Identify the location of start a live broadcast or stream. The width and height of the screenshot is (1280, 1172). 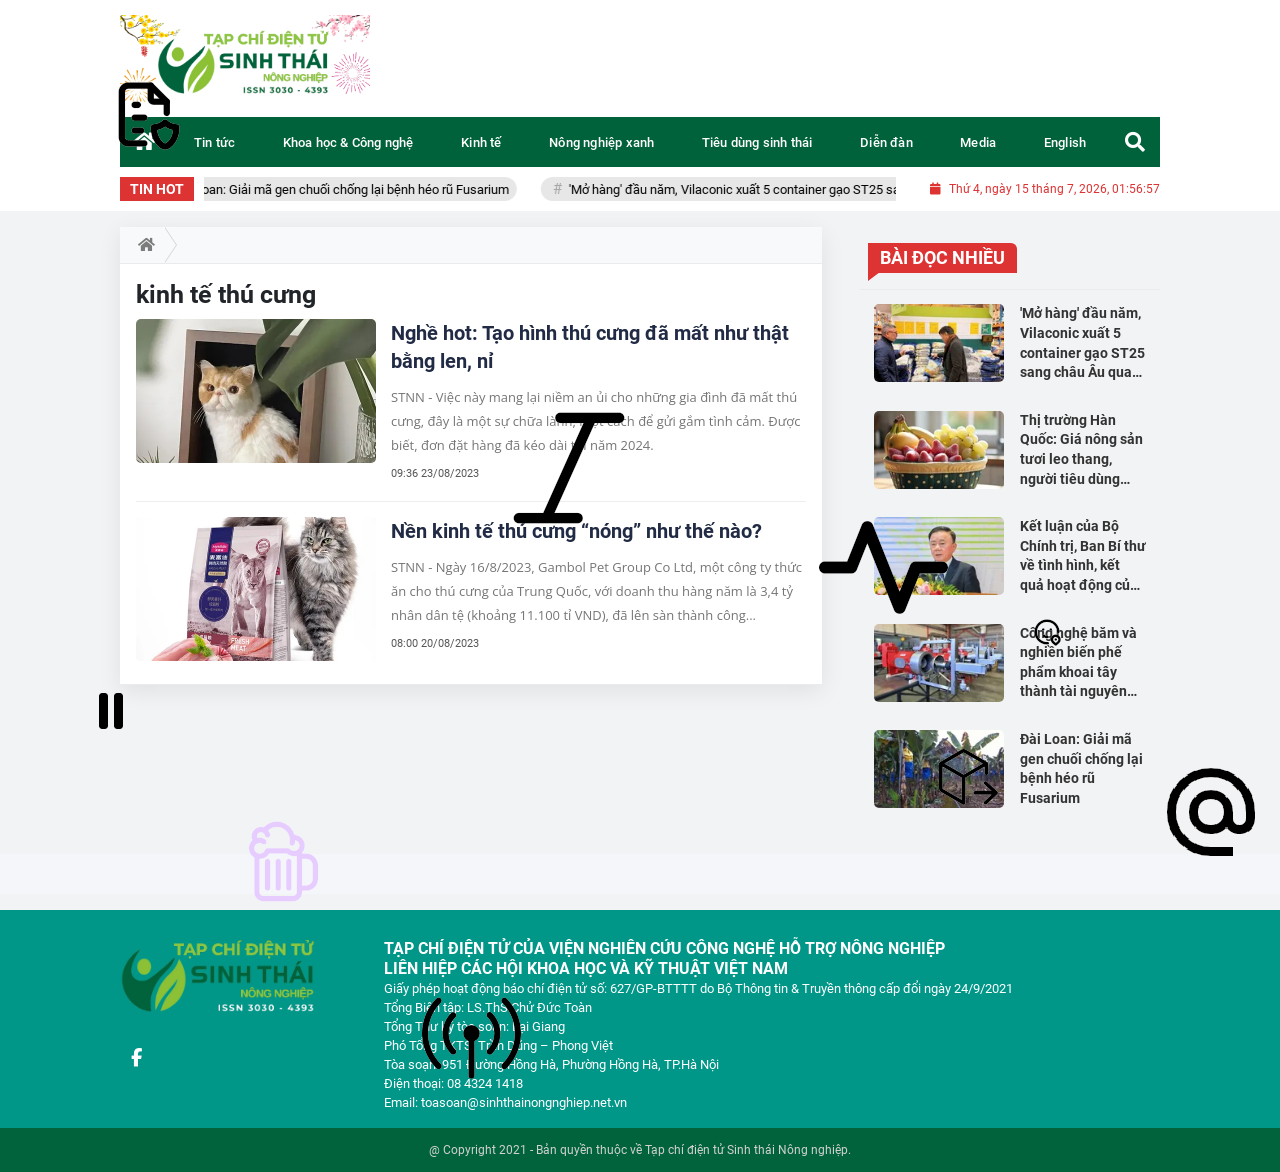
(471, 1037).